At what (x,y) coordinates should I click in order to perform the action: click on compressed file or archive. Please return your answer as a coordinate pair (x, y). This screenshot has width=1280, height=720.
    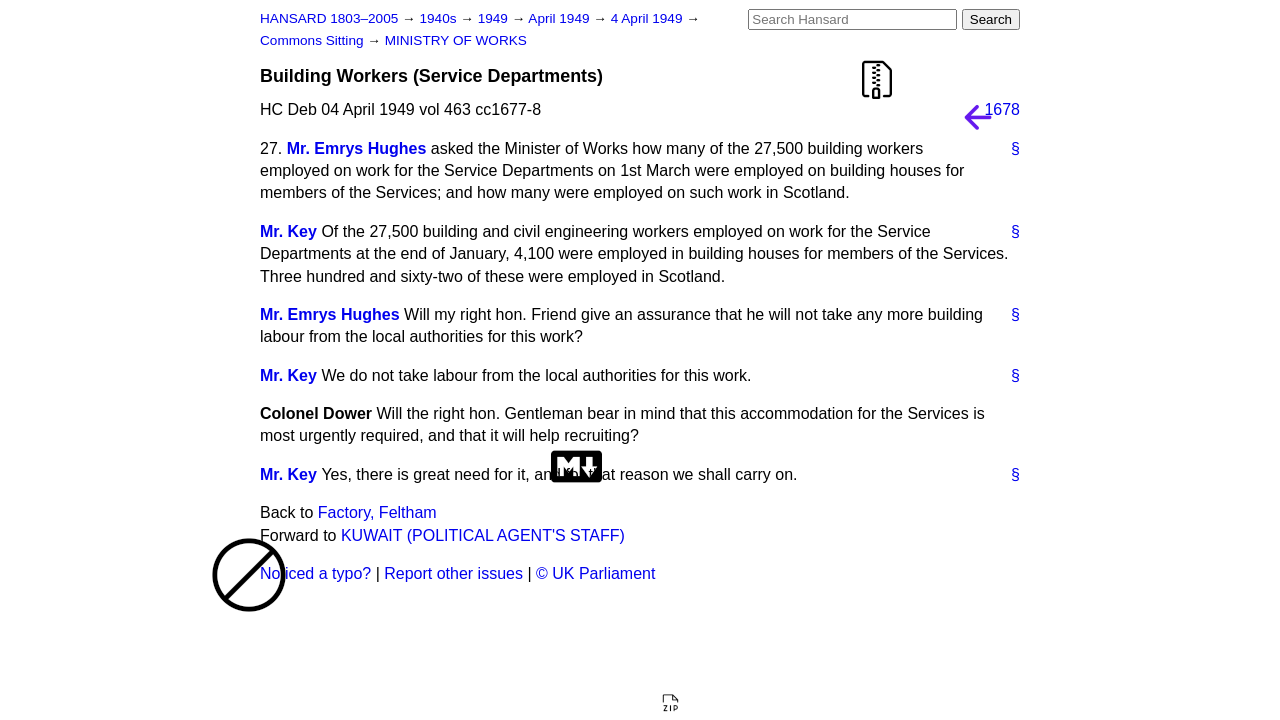
    Looking at the image, I should click on (670, 703).